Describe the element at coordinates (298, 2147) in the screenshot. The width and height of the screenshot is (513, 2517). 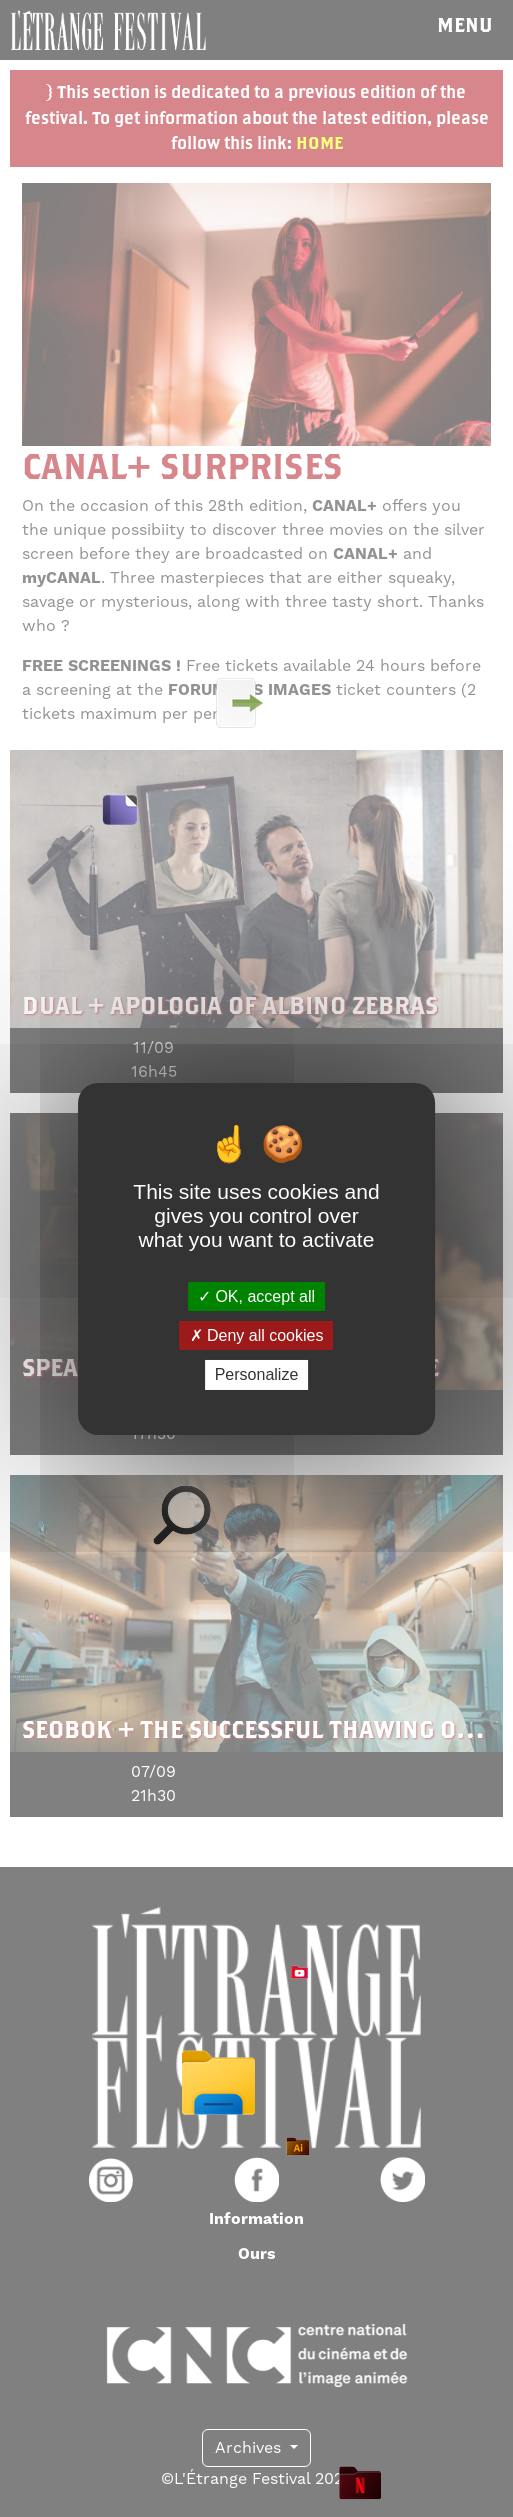
I see `open folder containing adobe illustrator files` at that location.